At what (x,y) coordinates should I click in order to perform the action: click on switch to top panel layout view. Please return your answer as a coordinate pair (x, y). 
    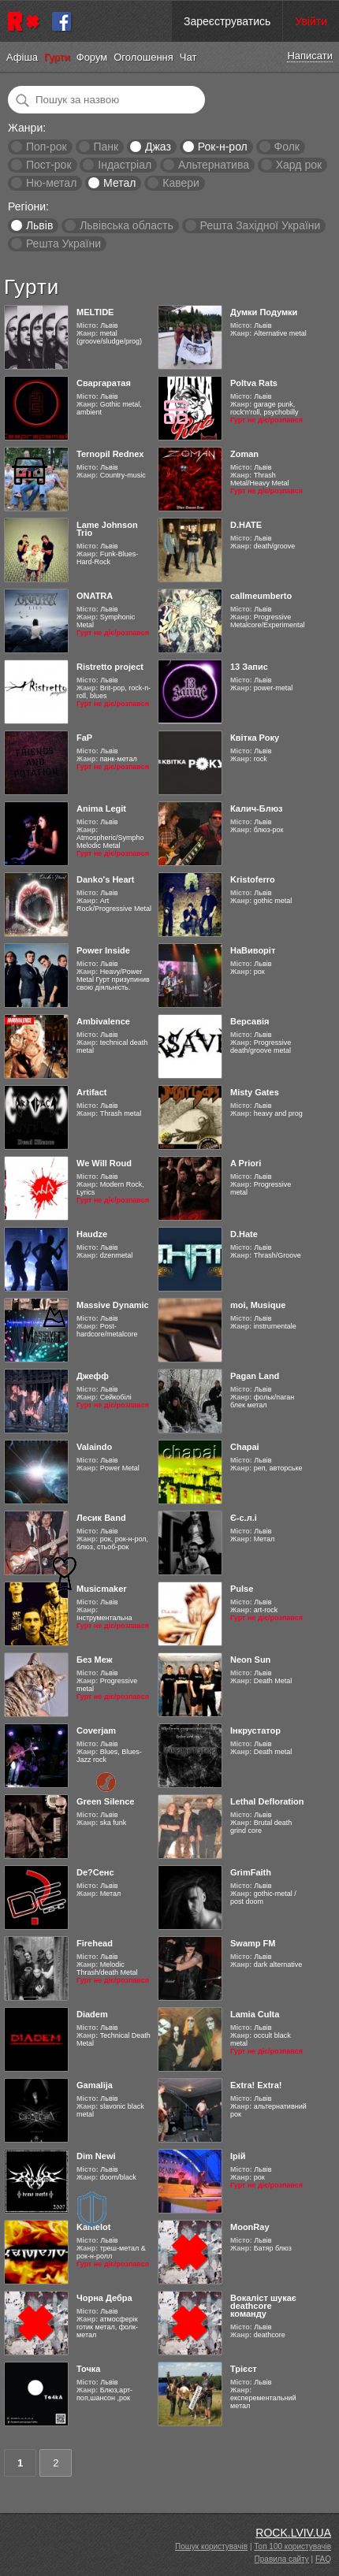
    Looking at the image, I should click on (176, 412).